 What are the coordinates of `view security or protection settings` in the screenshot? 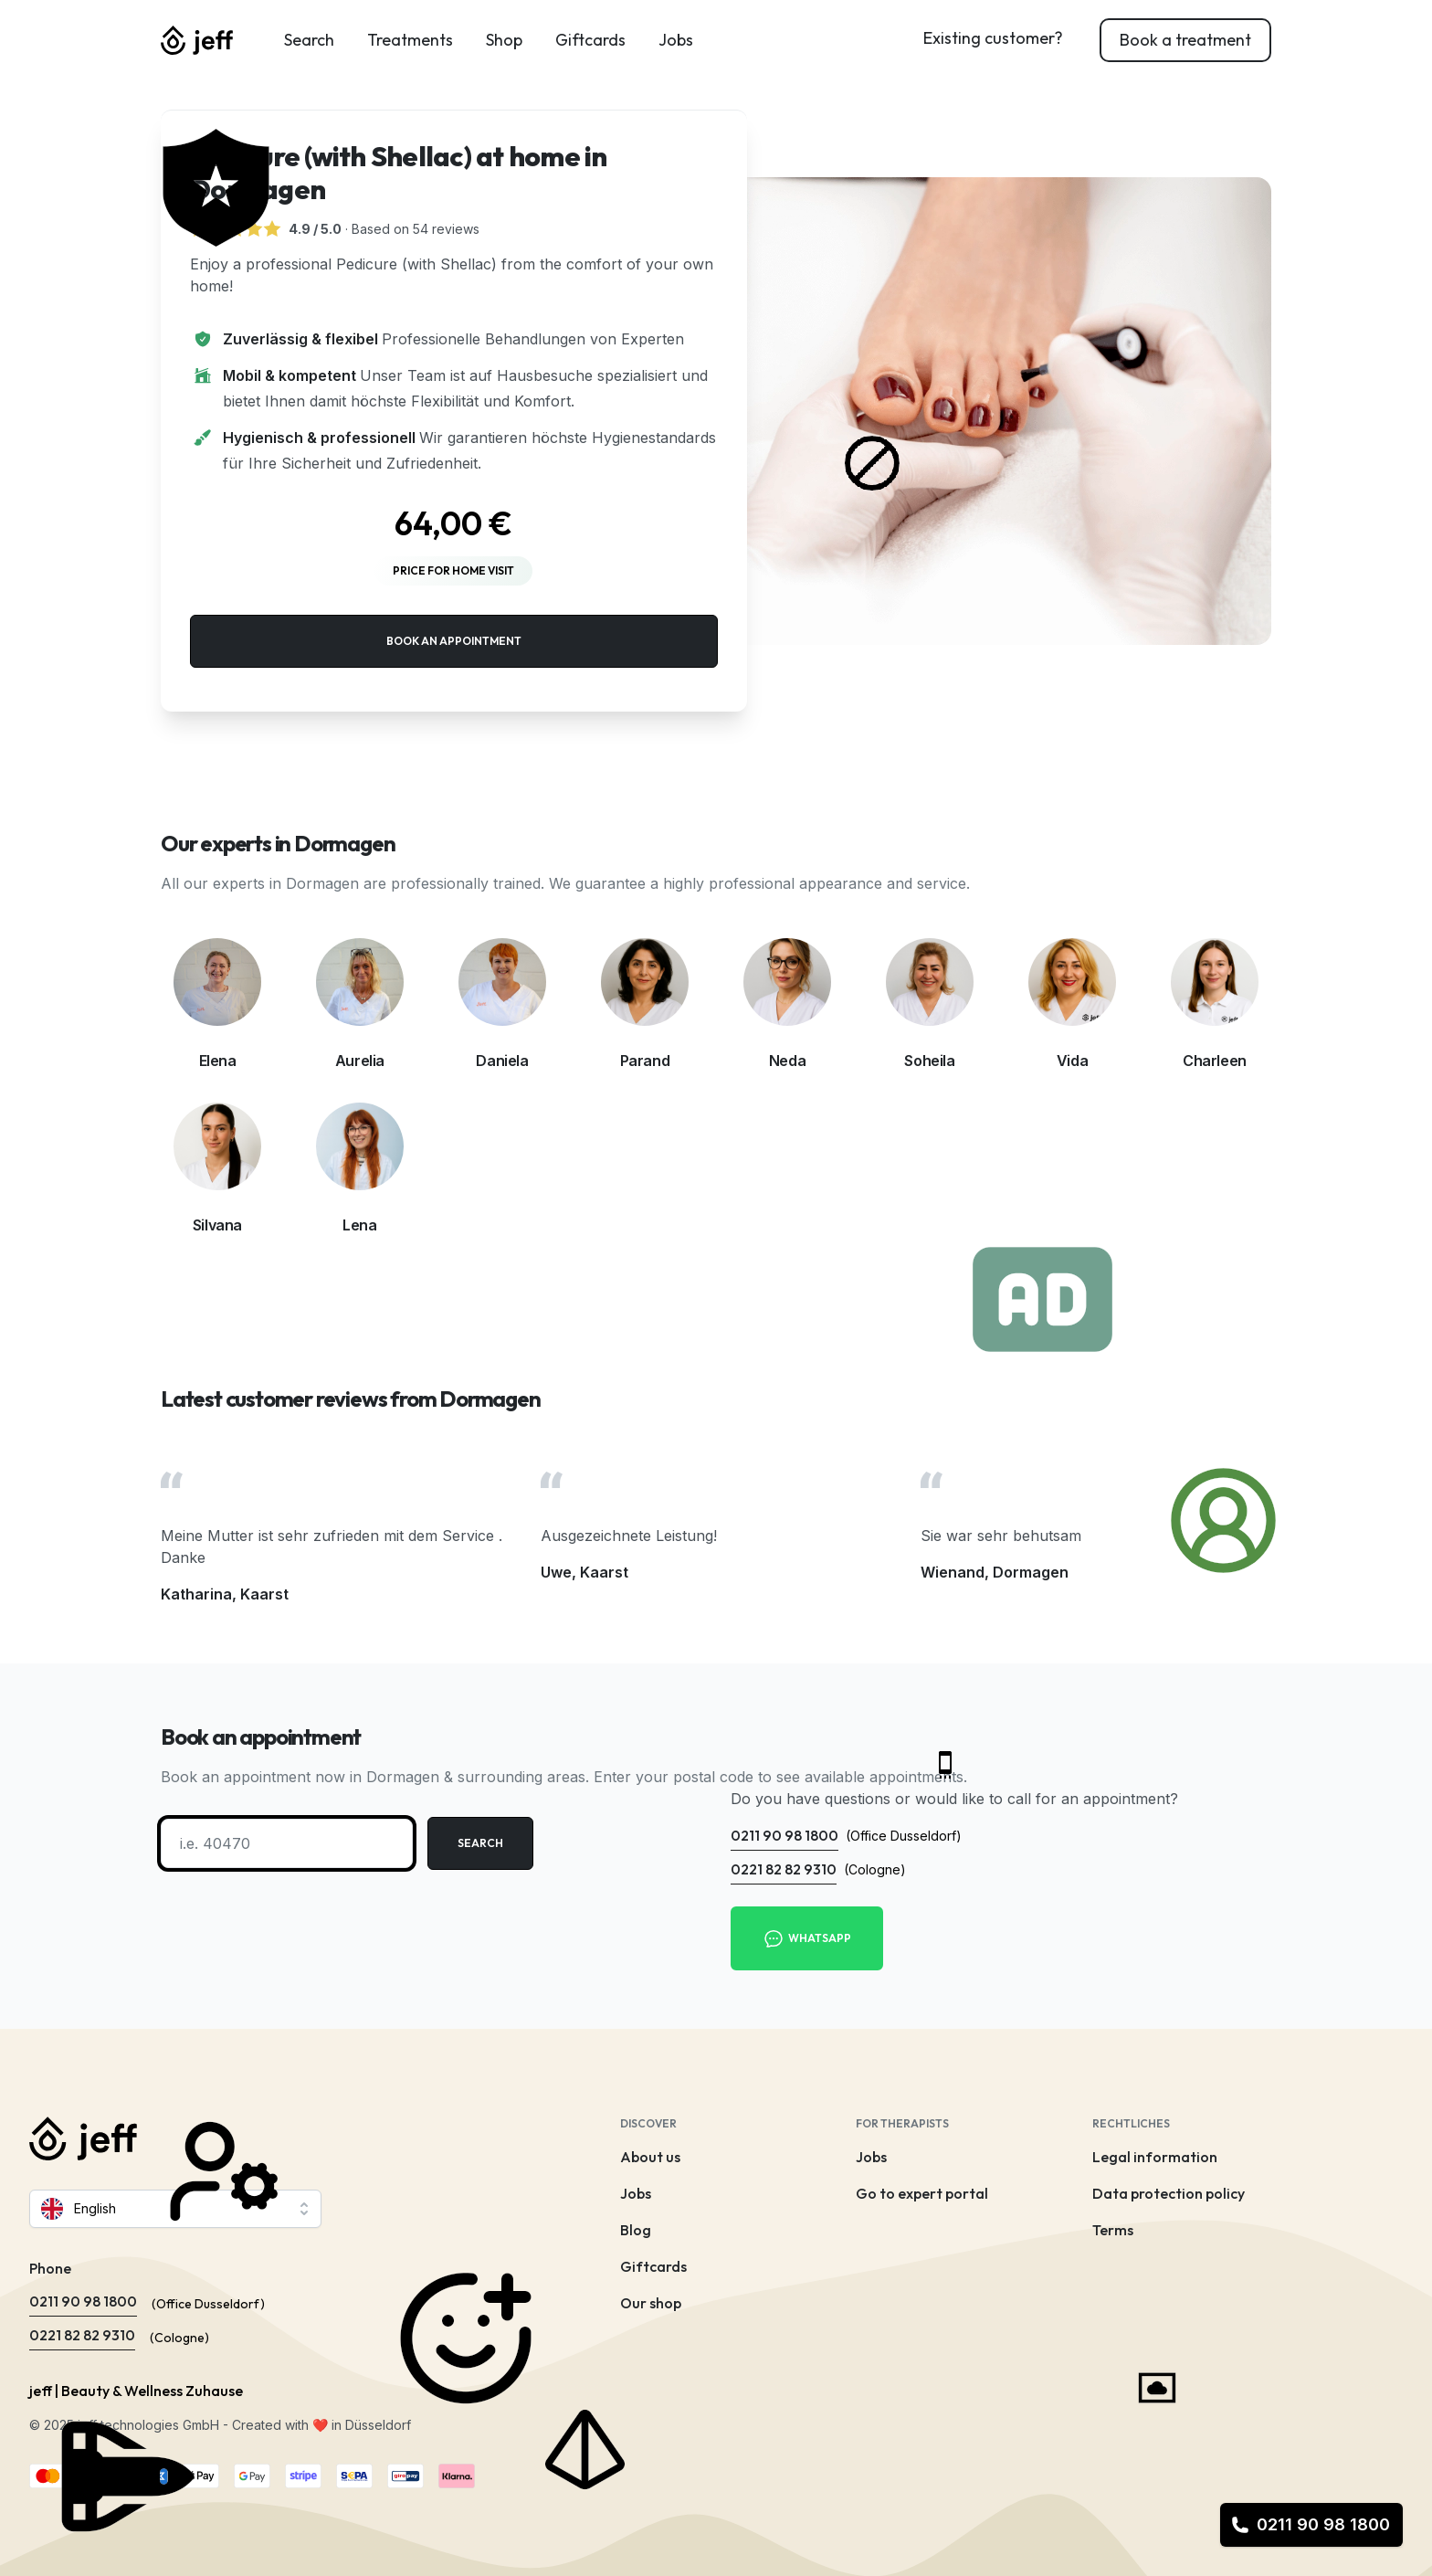 It's located at (216, 187).